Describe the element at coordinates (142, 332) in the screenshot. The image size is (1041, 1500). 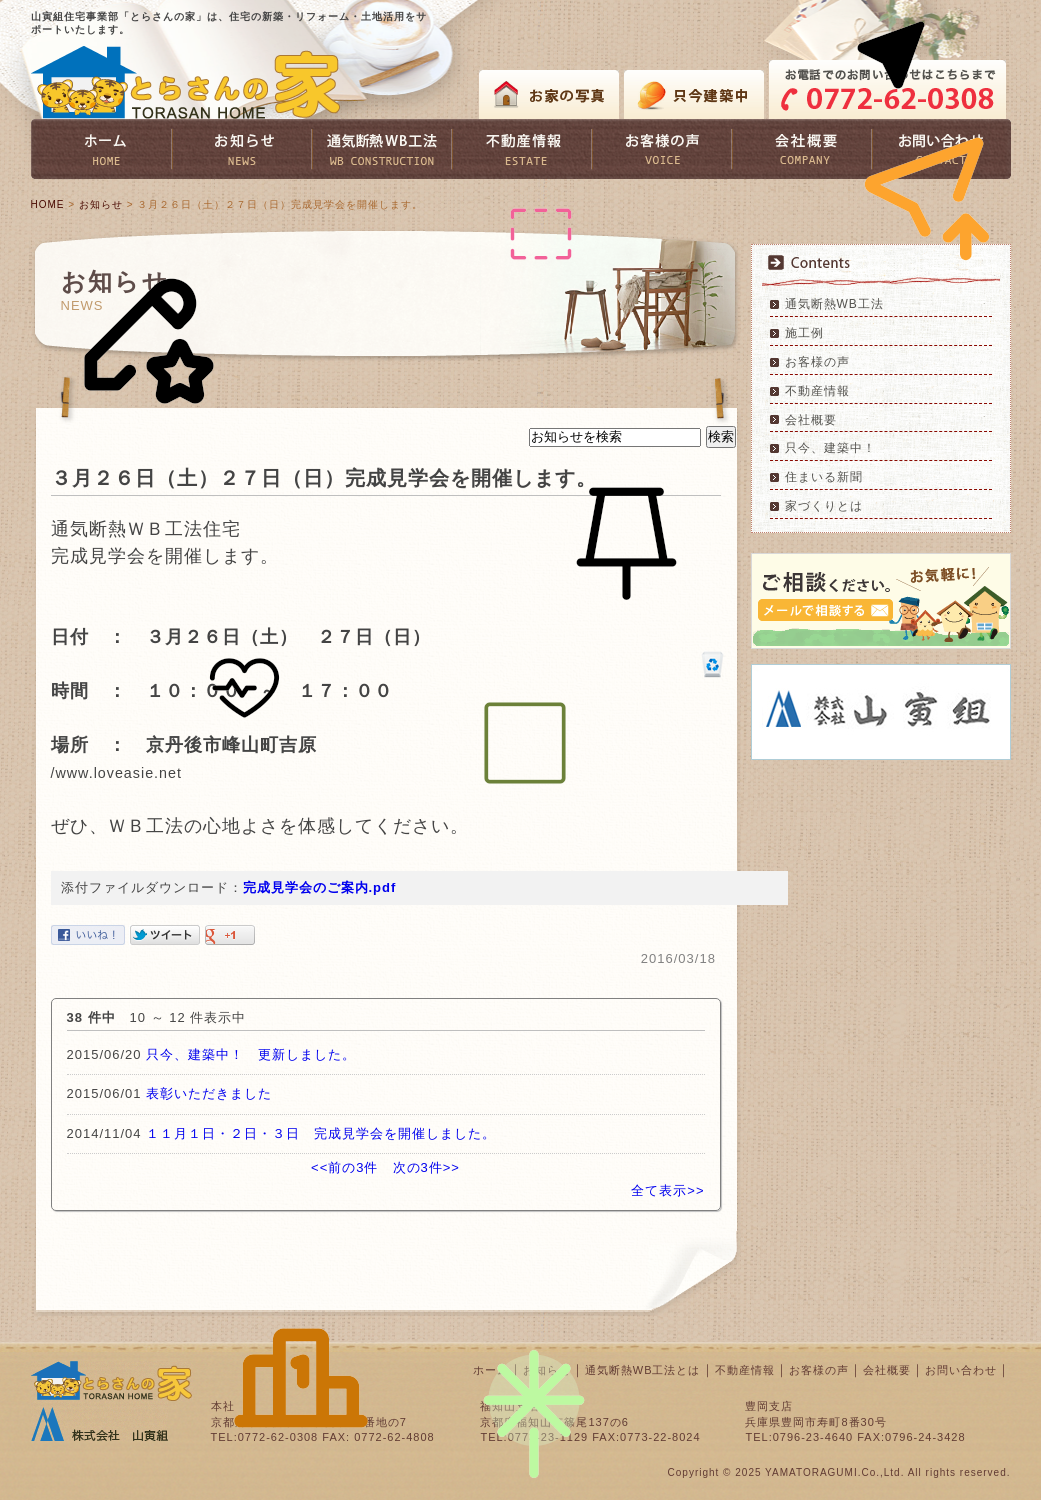
I see `rate or review your edits` at that location.